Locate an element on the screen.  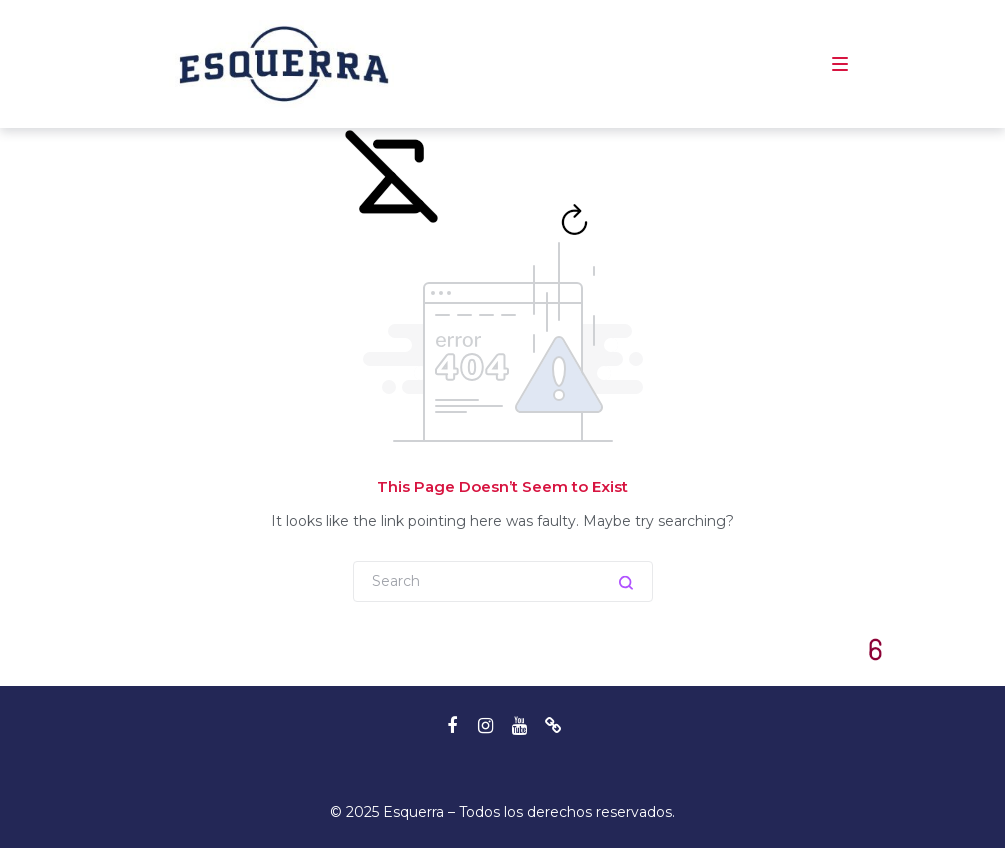
refresh or reload the current page is located at coordinates (574, 219).